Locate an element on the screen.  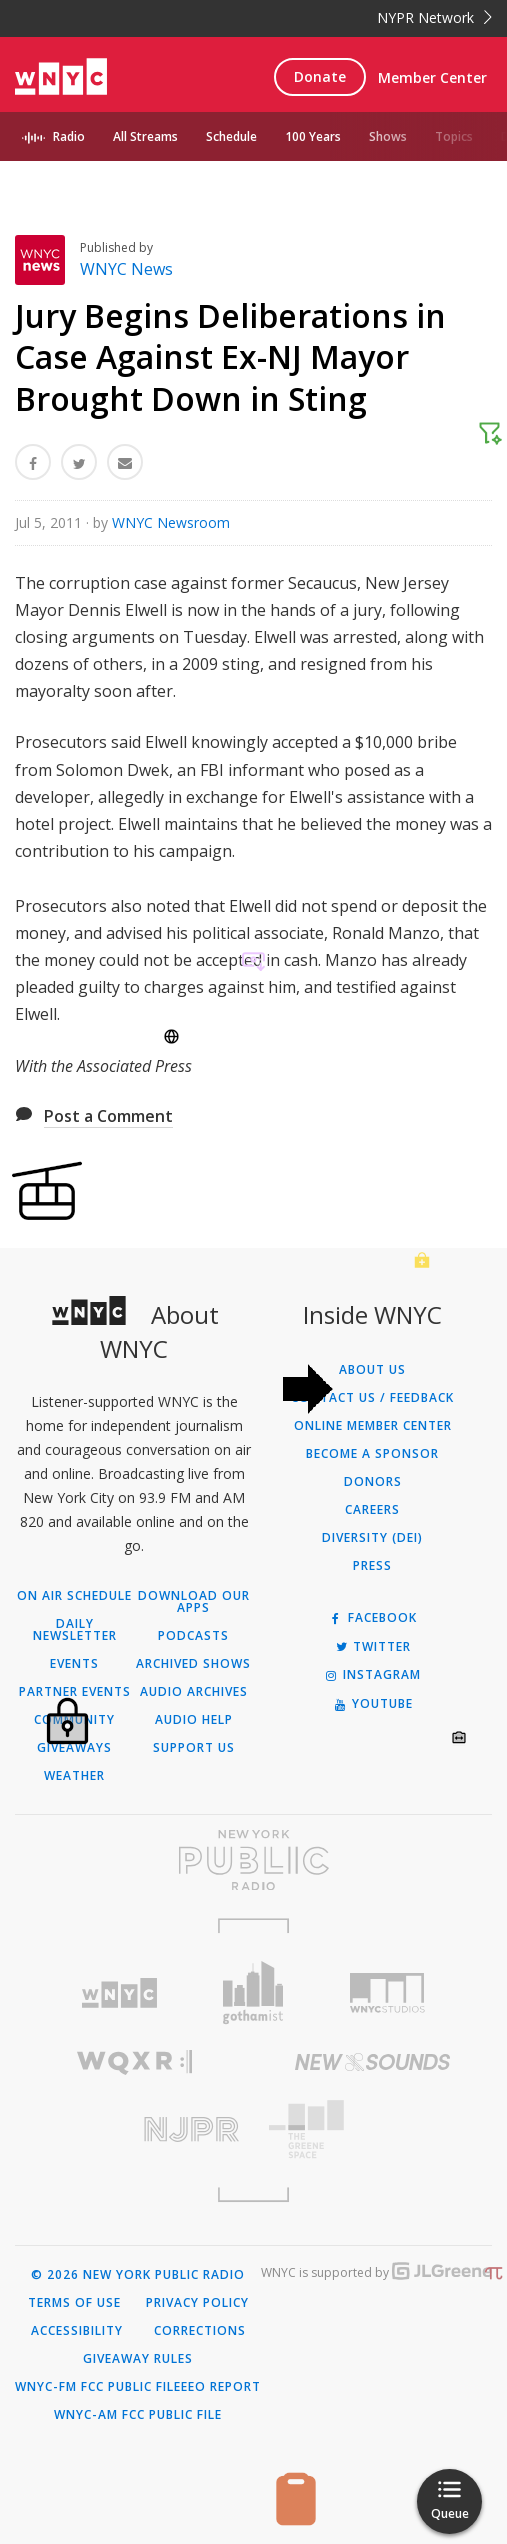
apply smart or AI-powered filters is located at coordinates (489, 432).